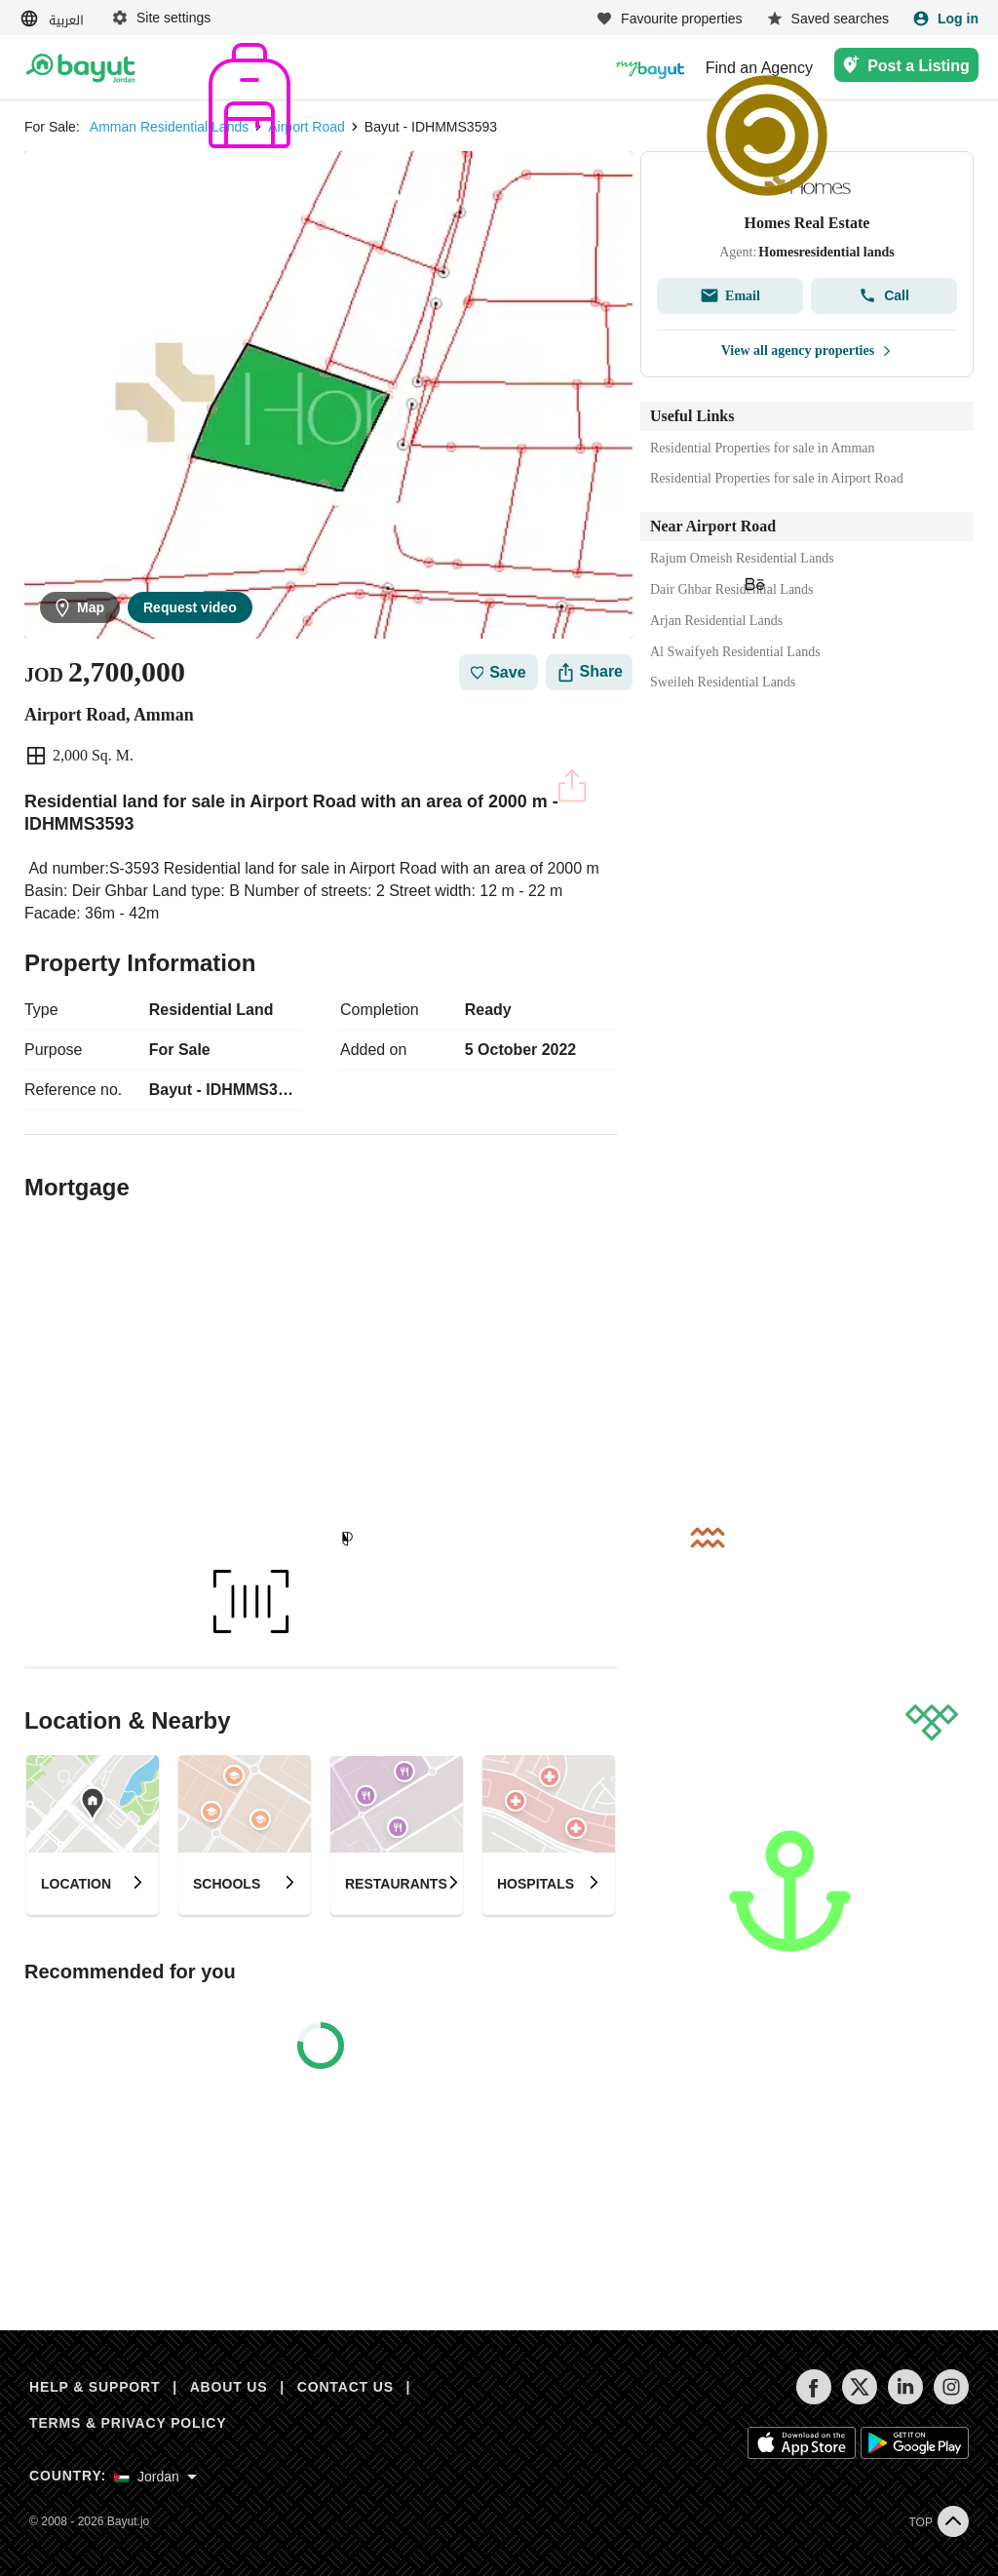  Describe the element at coordinates (250, 1601) in the screenshot. I see `scan a barcode` at that location.